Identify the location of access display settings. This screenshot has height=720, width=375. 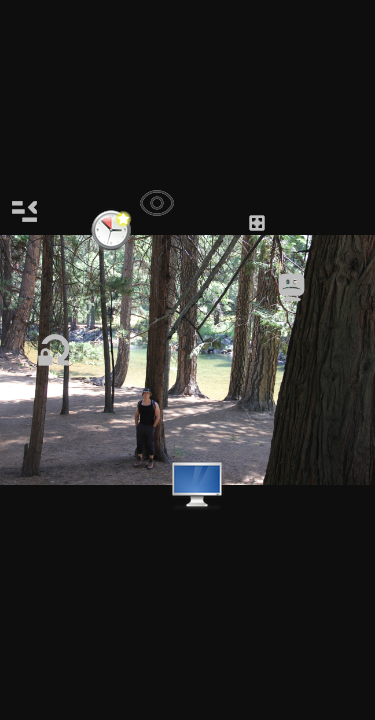
(157, 203).